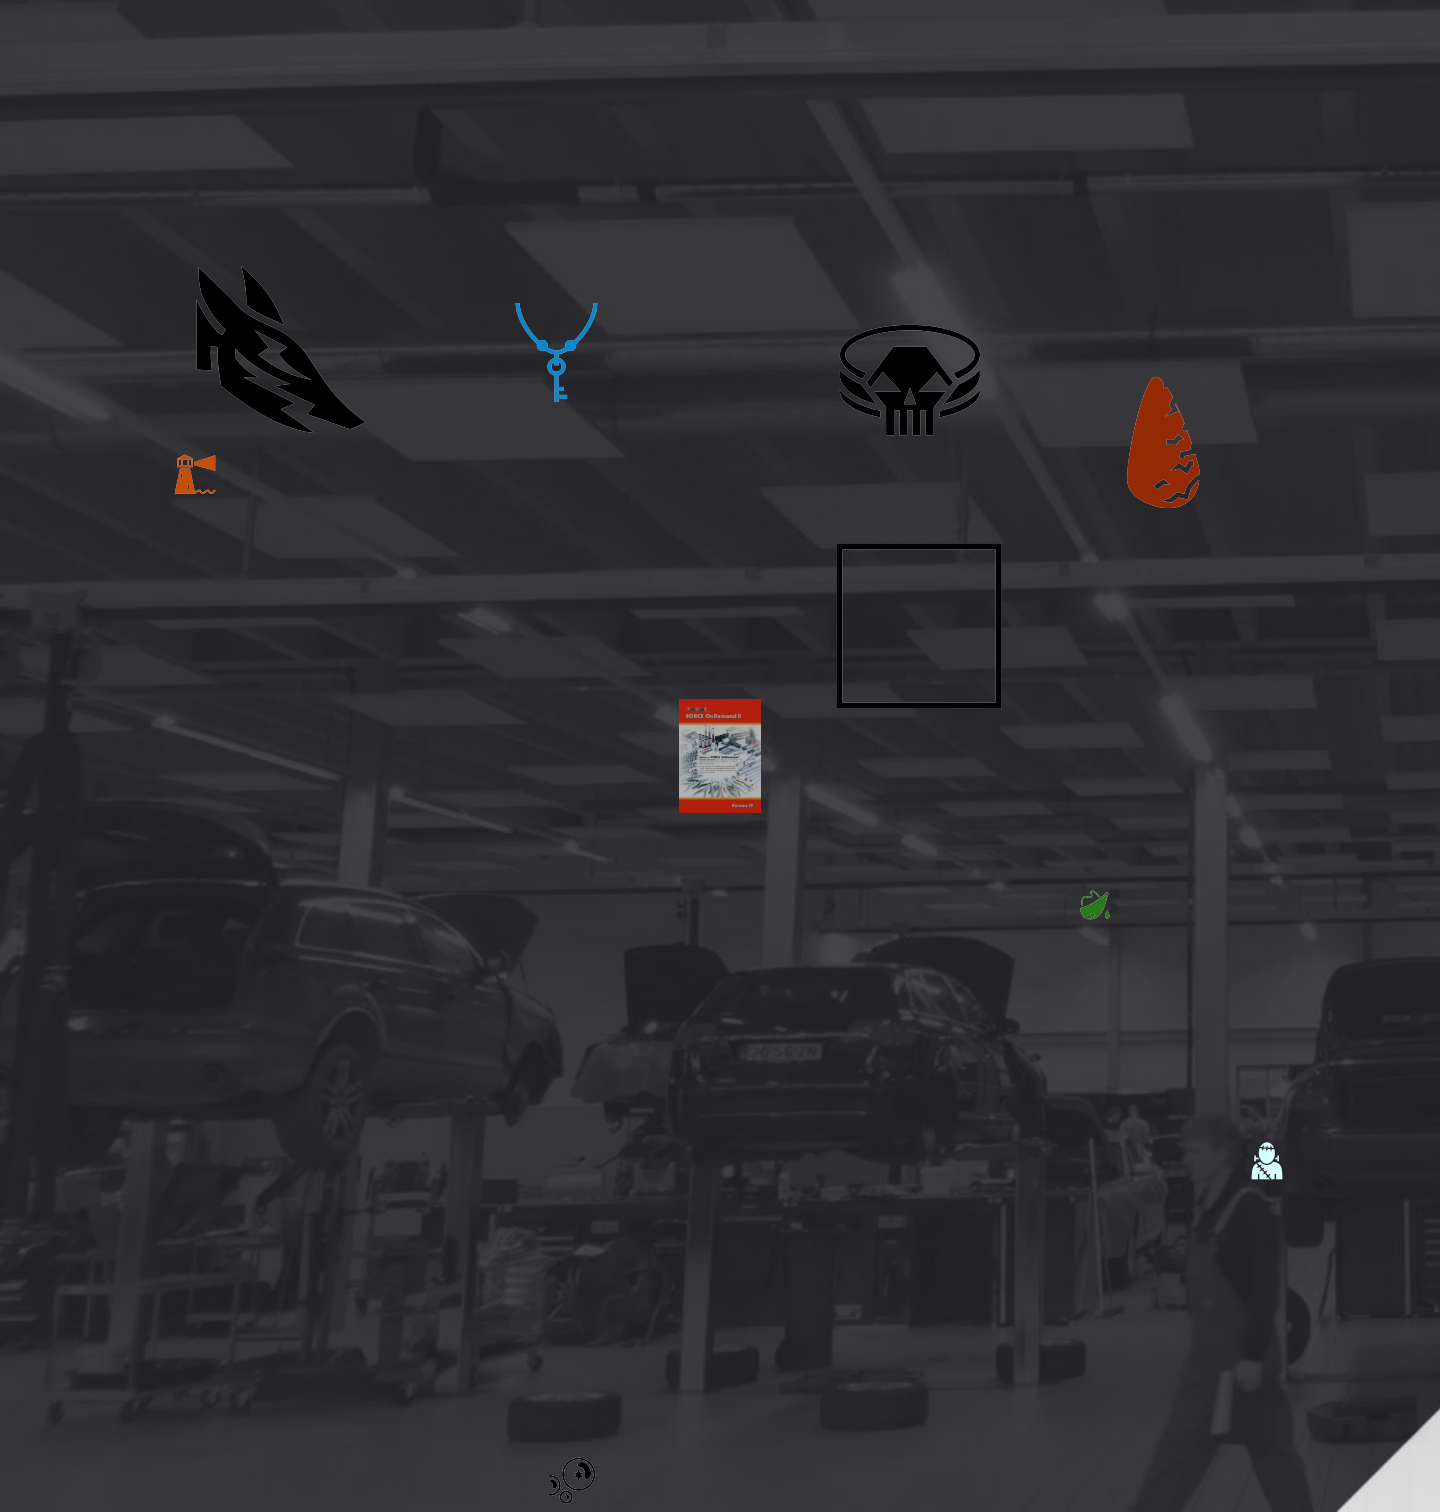 The width and height of the screenshot is (1440, 1512). Describe the element at coordinates (556, 352) in the screenshot. I see `decorative key item or accessory in a game inventory` at that location.